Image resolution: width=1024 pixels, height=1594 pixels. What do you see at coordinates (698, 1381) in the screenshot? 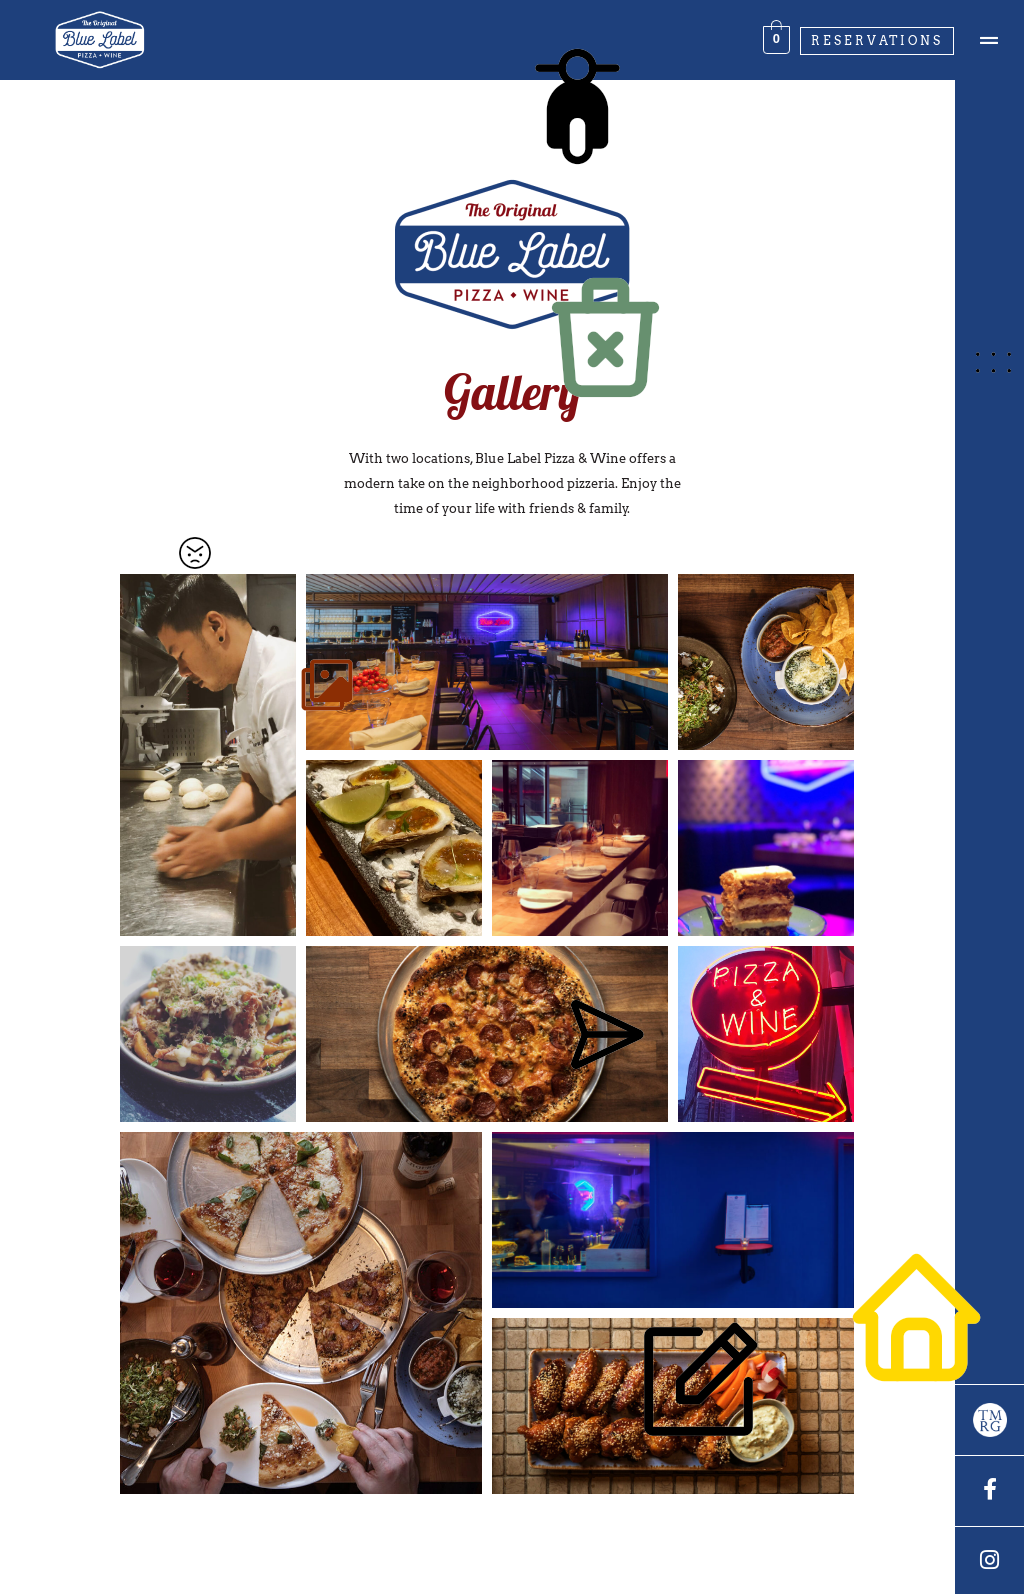
I see `compose a new note` at bounding box center [698, 1381].